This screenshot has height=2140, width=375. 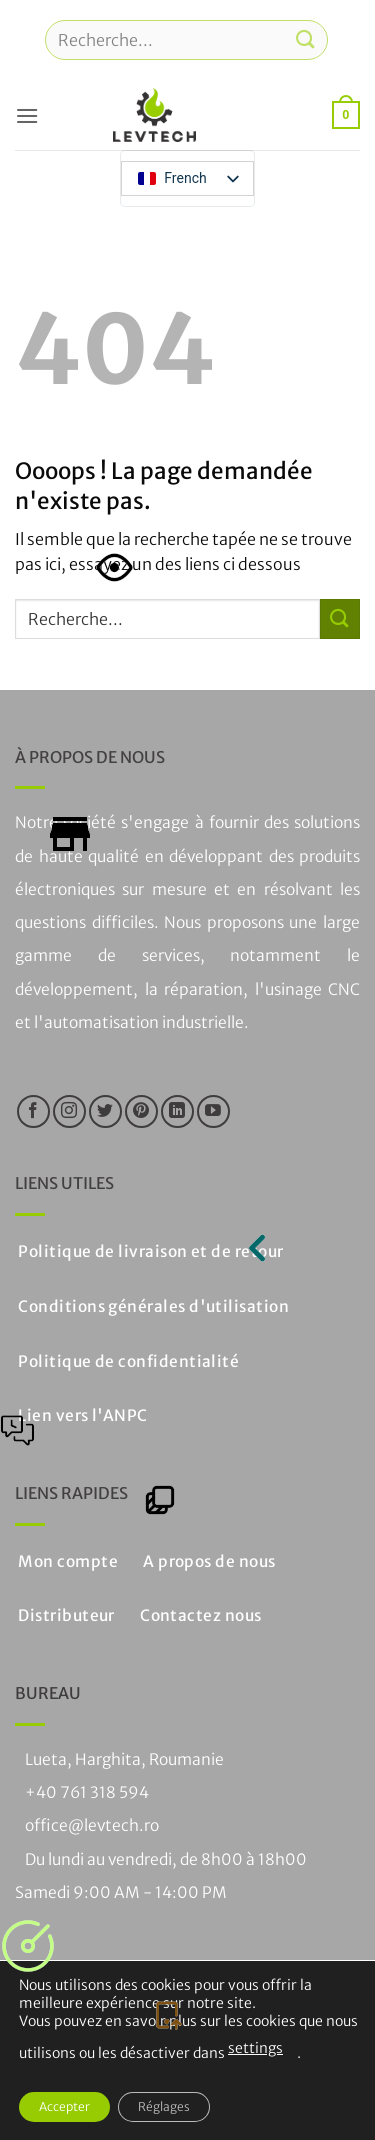 What do you see at coordinates (114, 567) in the screenshot?
I see `view or preview content` at bounding box center [114, 567].